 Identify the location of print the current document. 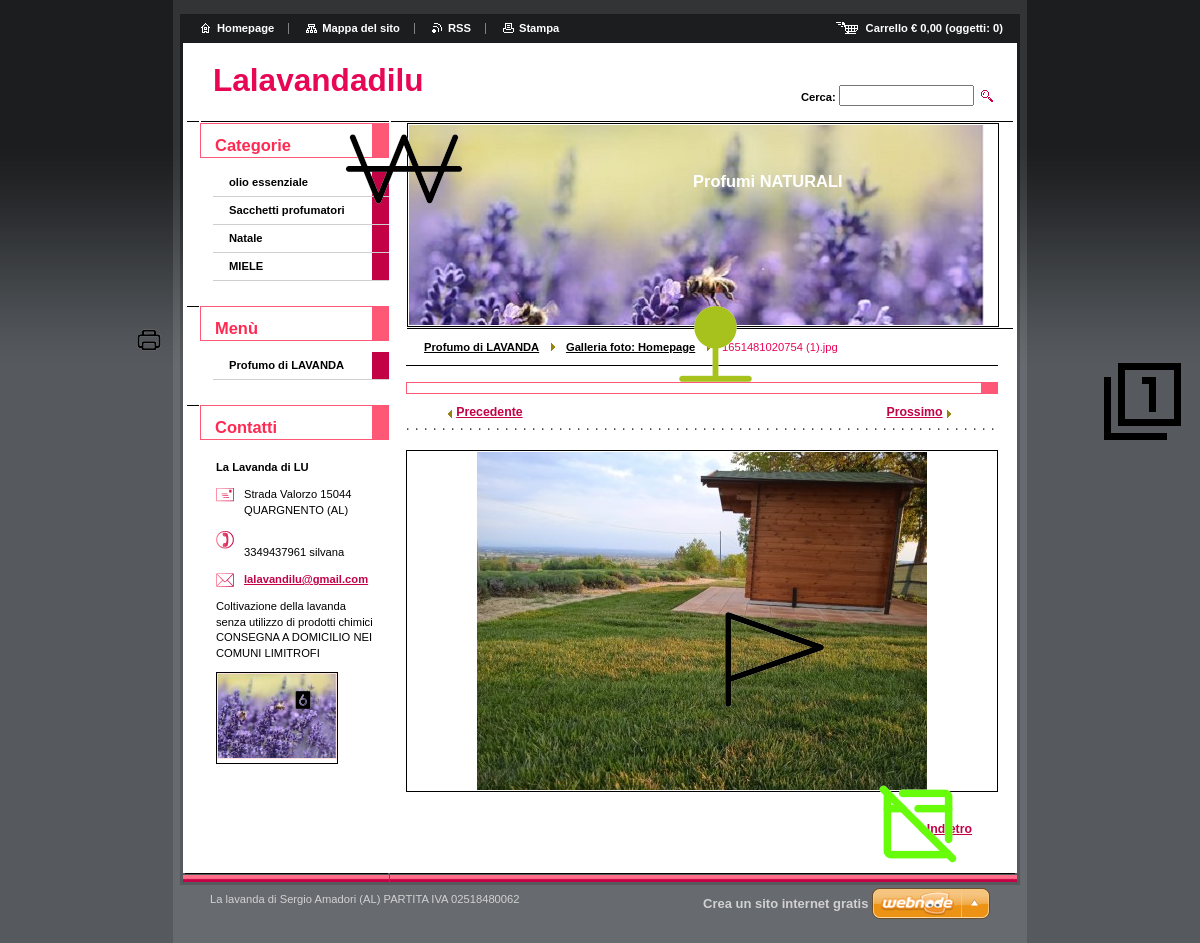
(149, 340).